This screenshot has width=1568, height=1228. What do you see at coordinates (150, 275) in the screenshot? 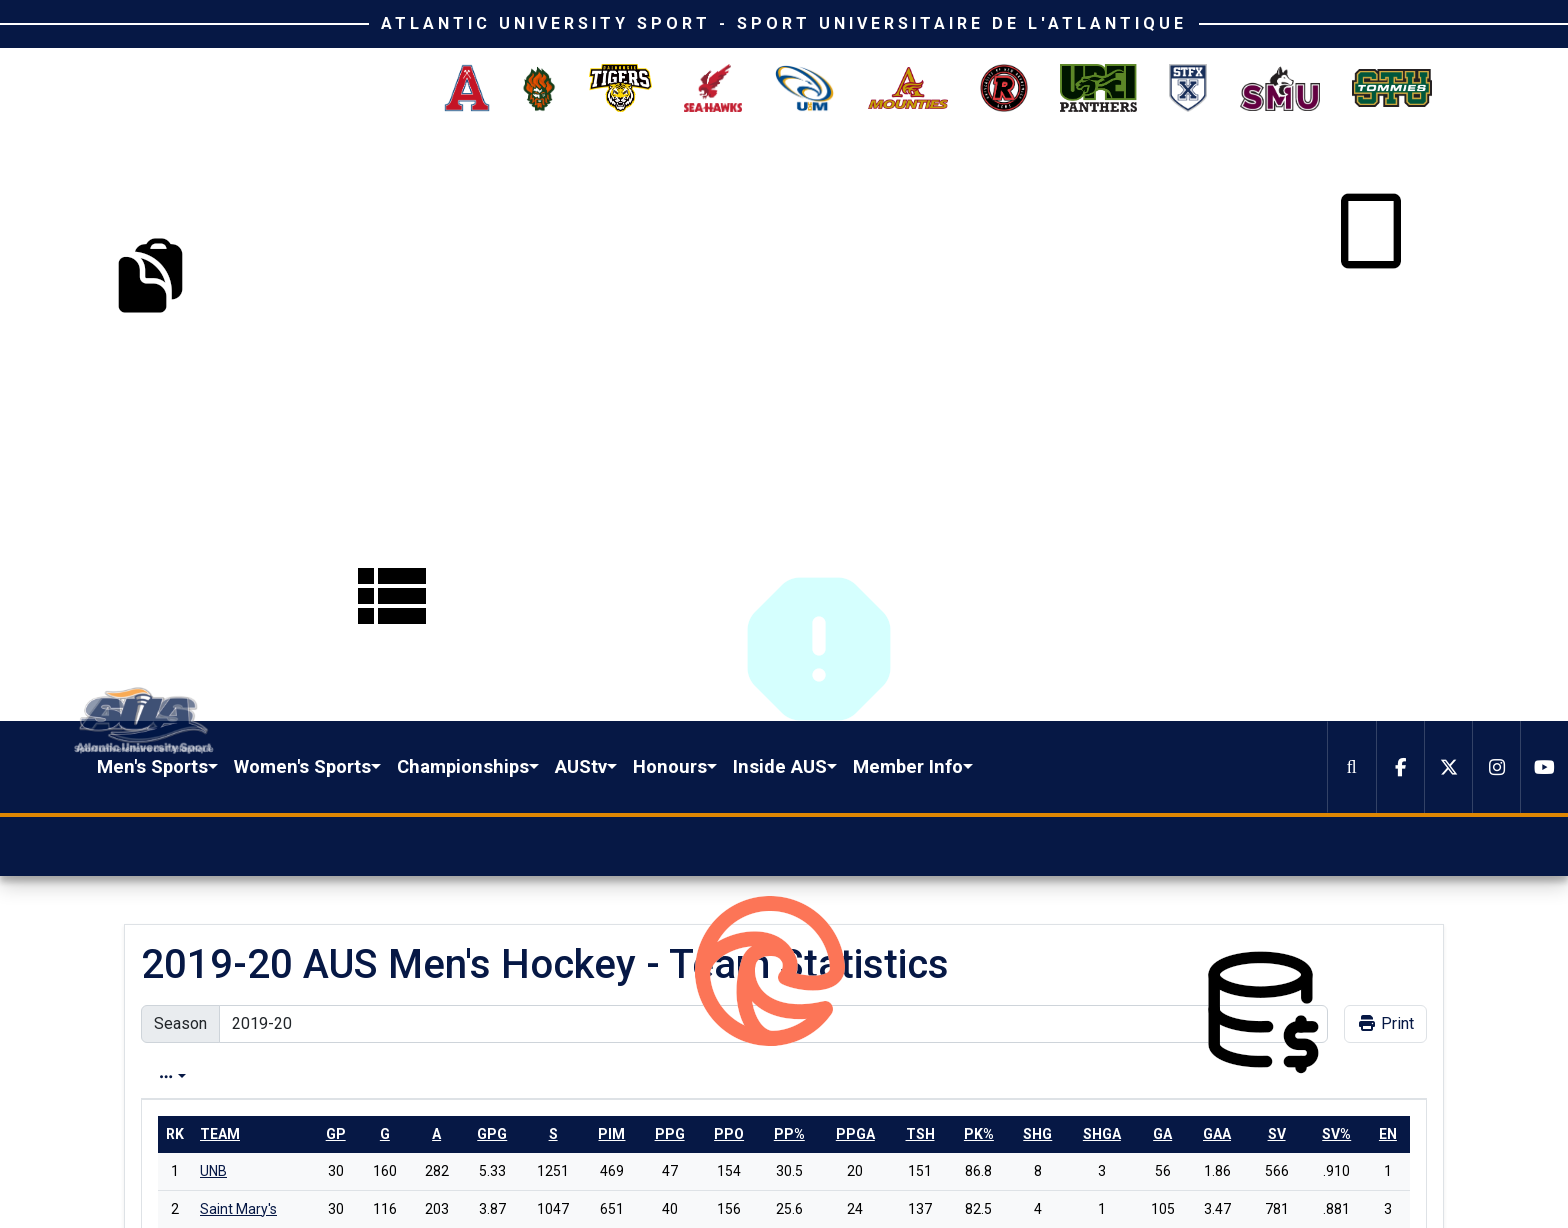
I see `copy content to clipboard` at bounding box center [150, 275].